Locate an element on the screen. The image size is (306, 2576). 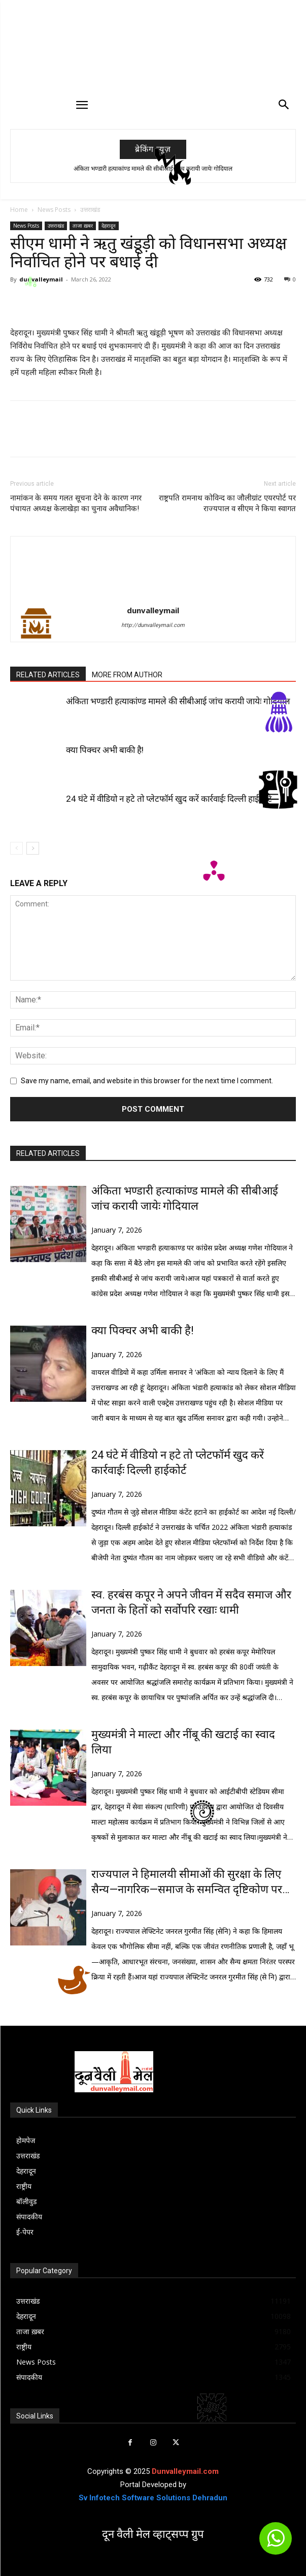
access badminton game or activity is located at coordinates (279, 712).